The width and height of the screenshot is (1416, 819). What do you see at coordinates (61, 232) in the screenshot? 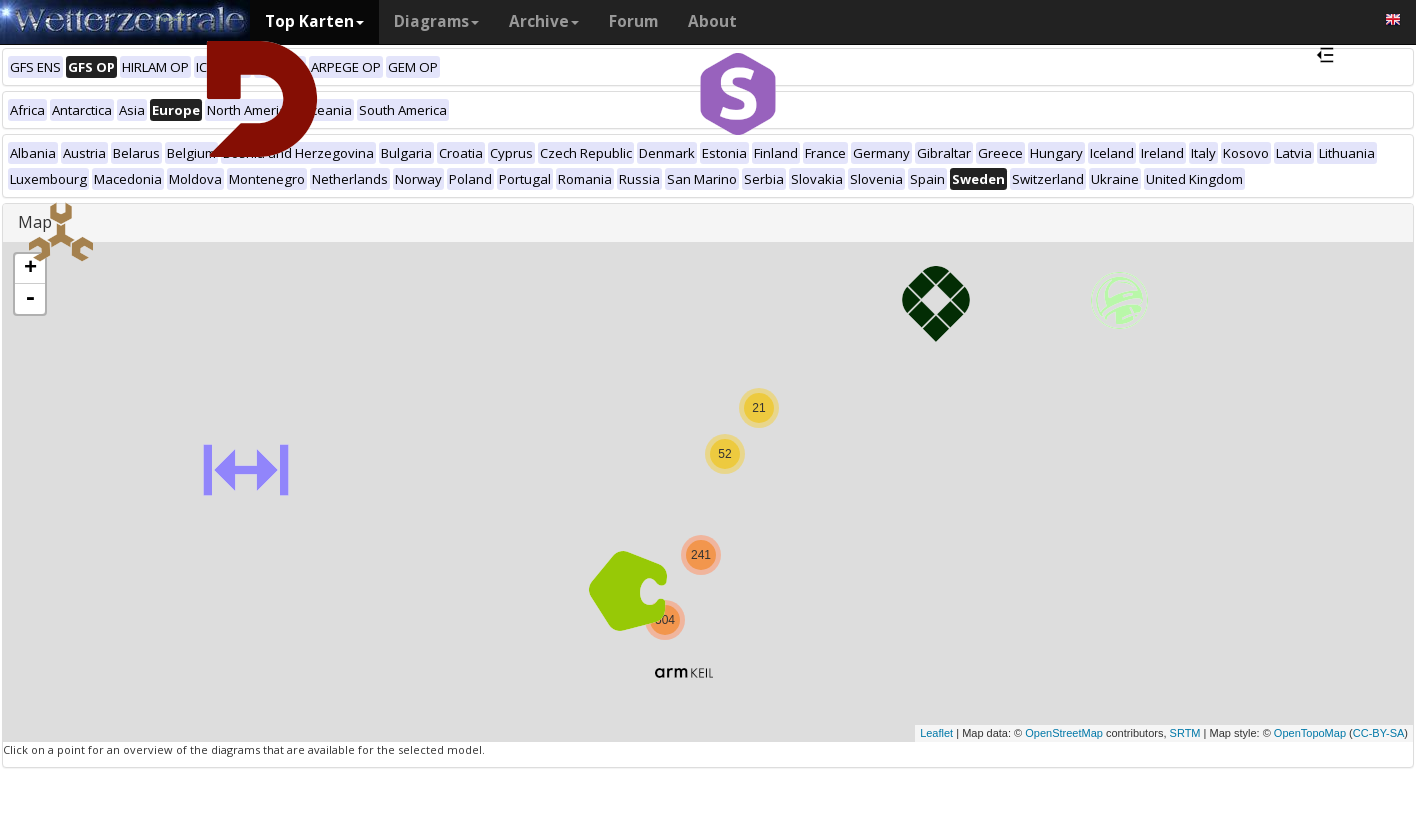
I see `google cloud spanner database service logo` at bounding box center [61, 232].